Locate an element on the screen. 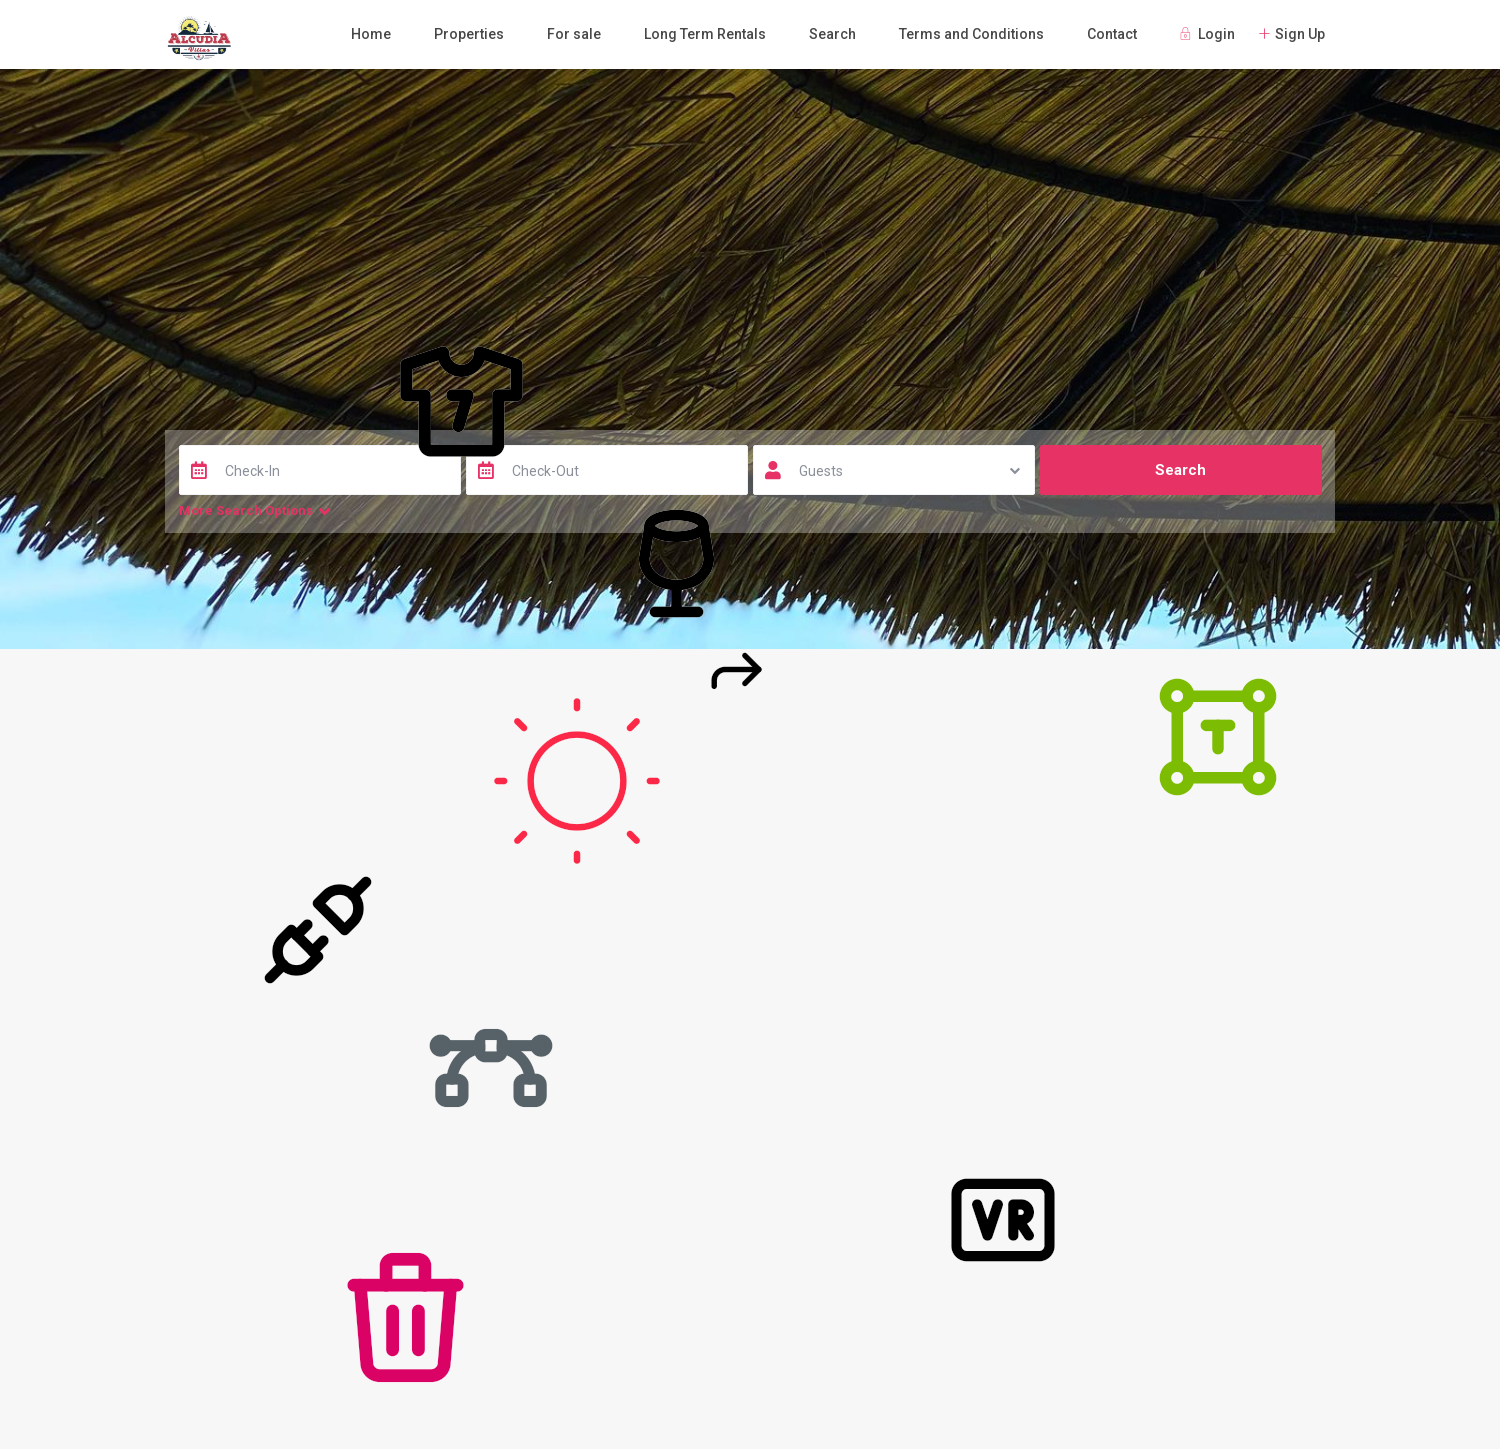  delete selected item is located at coordinates (405, 1317).